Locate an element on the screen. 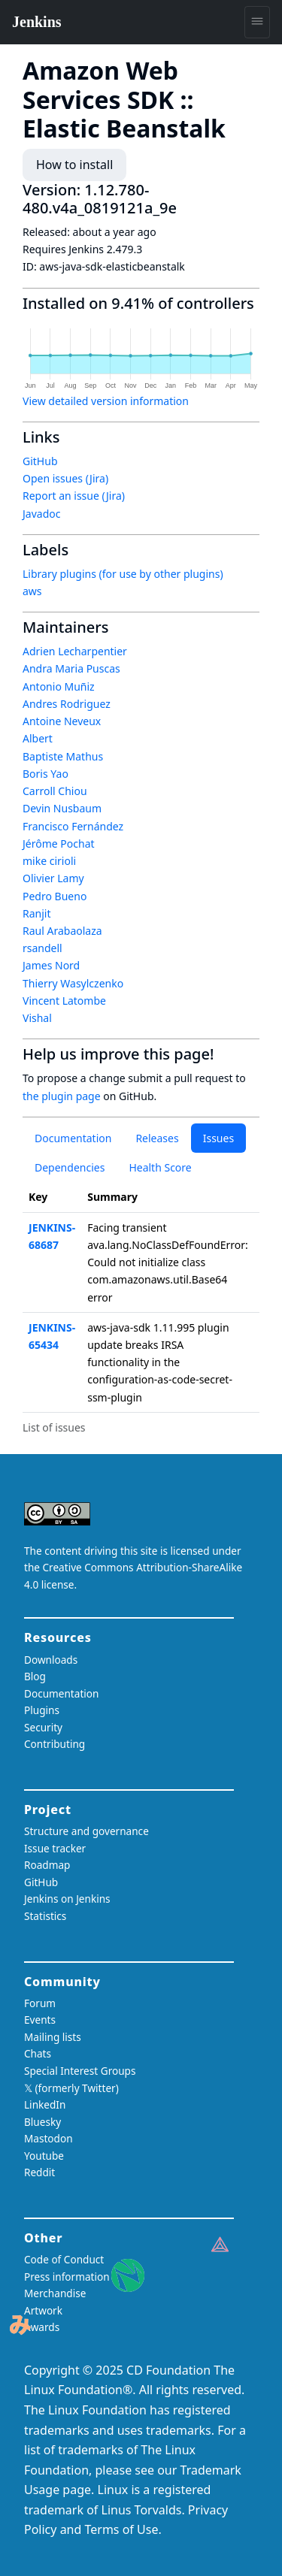 This screenshot has height=2576, width=282. spacemacs text editor logo is located at coordinates (128, 2275).